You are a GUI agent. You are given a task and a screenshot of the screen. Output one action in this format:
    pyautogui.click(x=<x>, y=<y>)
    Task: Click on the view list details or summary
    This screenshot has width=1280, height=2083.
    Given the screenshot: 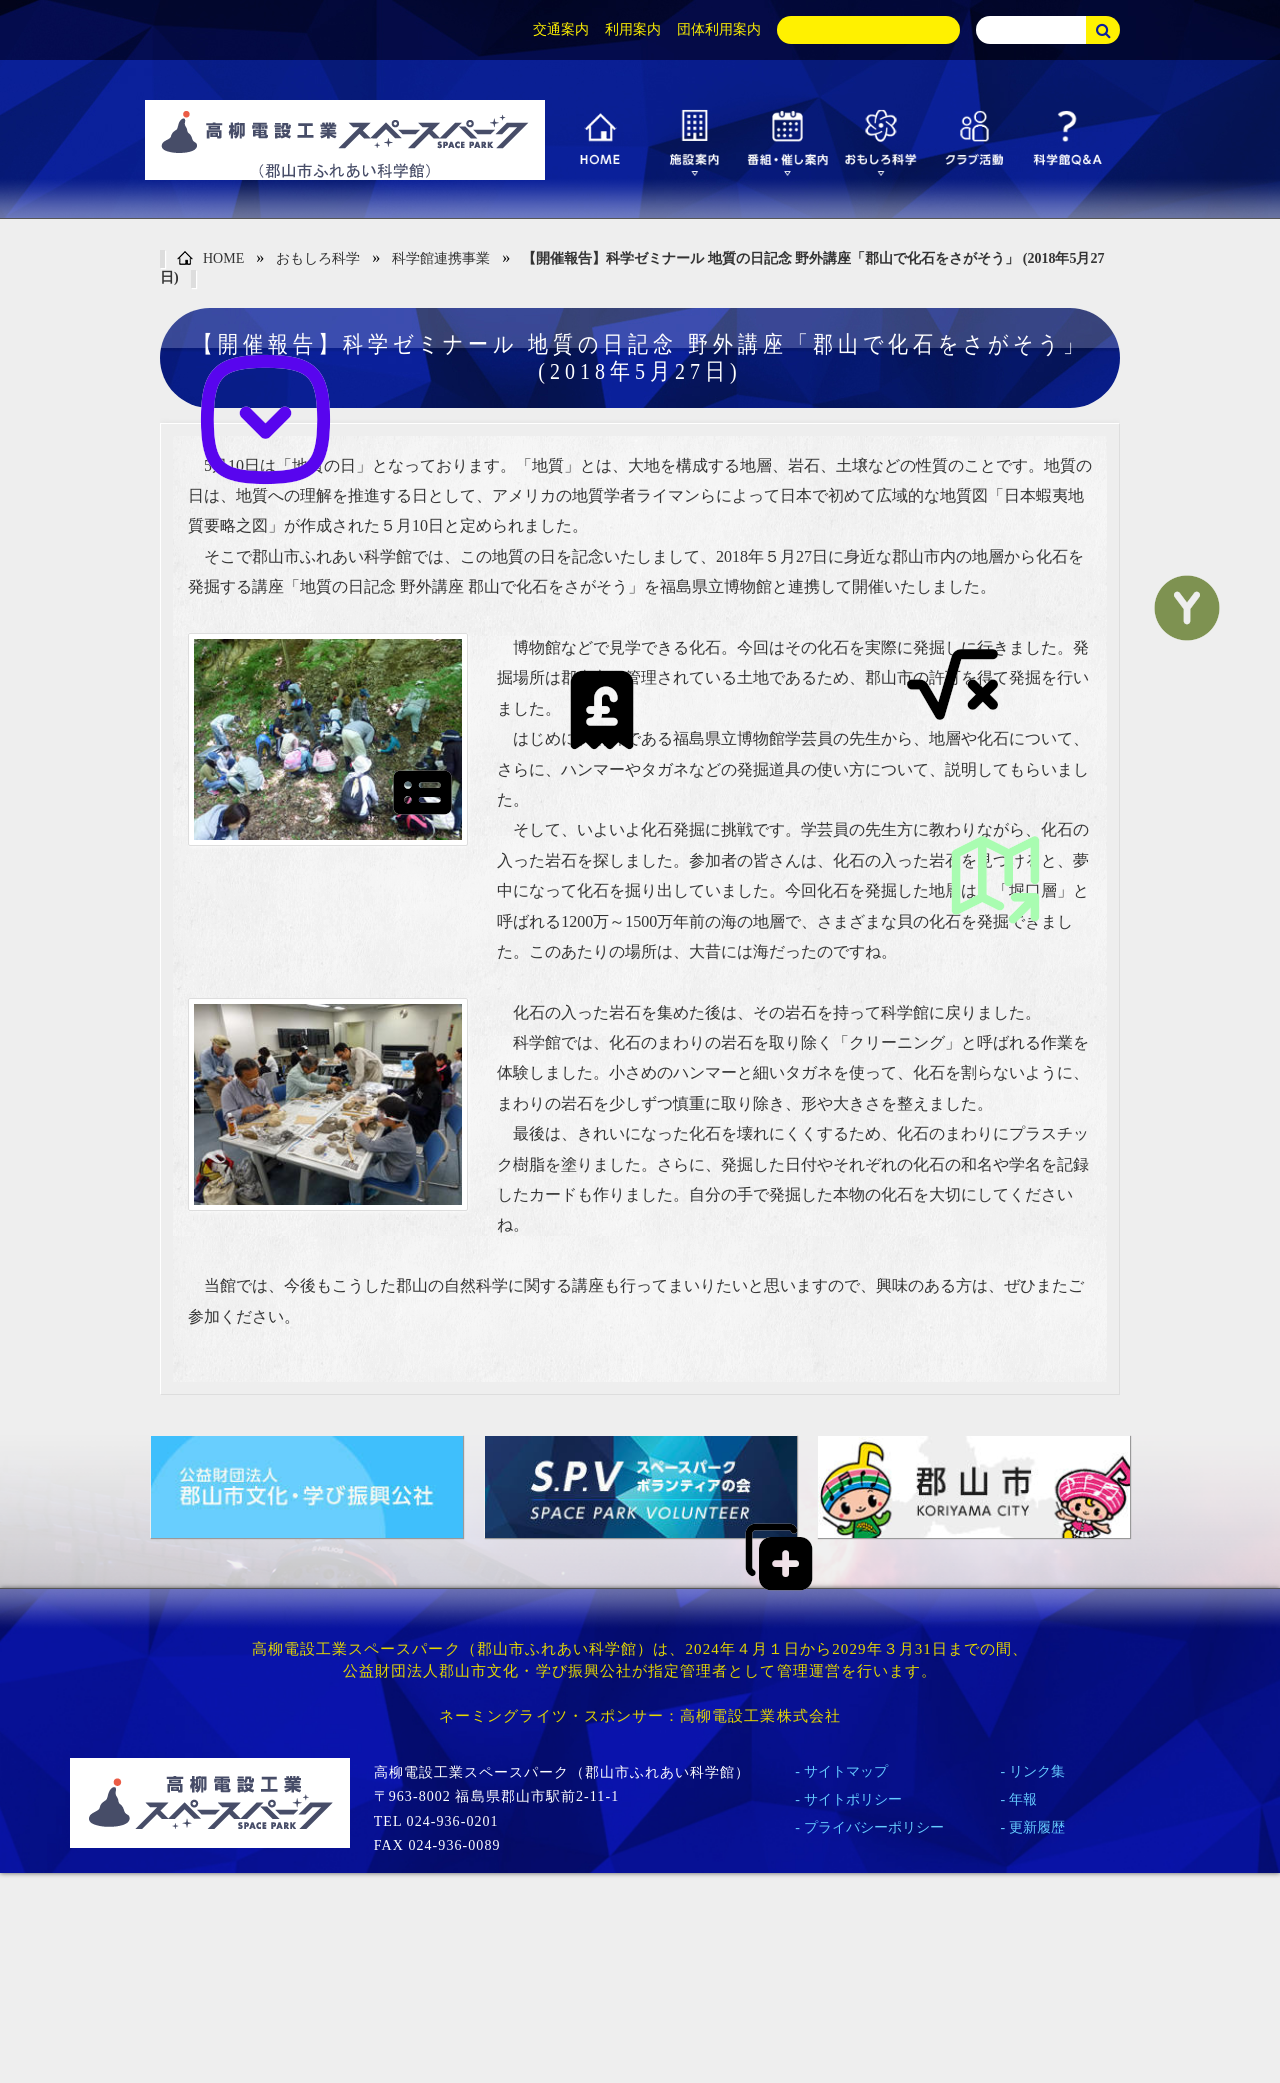 What is the action you would take?
    pyautogui.click(x=422, y=792)
    